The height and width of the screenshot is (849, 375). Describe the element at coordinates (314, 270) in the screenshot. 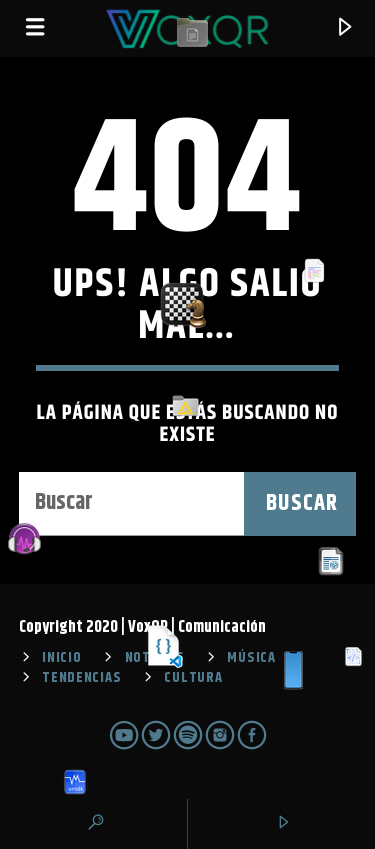

I see `a script or code file` at that location.